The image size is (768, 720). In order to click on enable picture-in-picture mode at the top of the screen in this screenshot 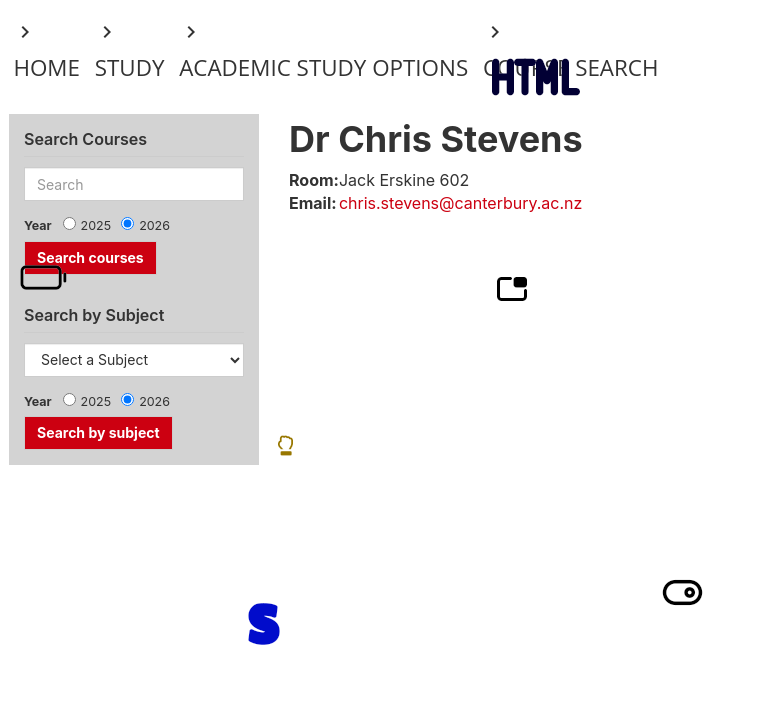, I will do `click(512, 289)`.